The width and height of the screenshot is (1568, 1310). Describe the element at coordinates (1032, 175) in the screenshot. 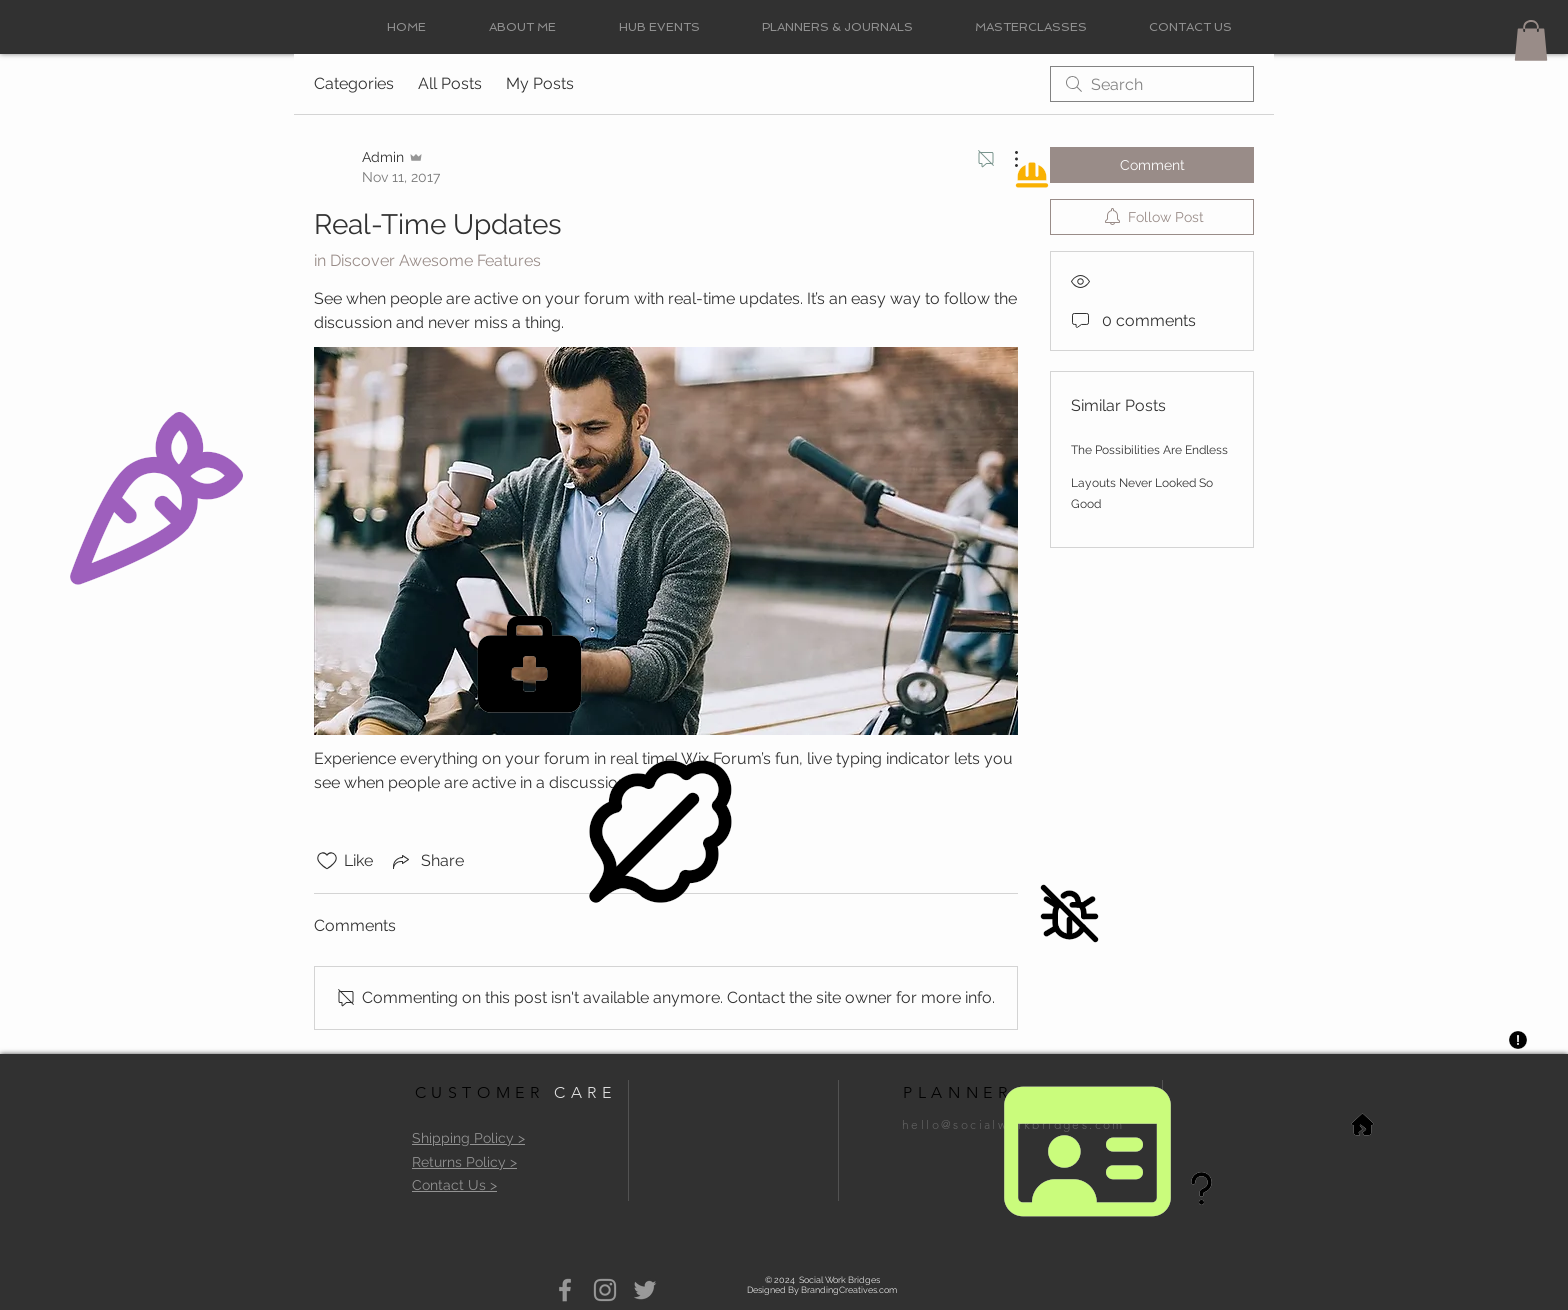

I see `view construction or work zone information` at that location.